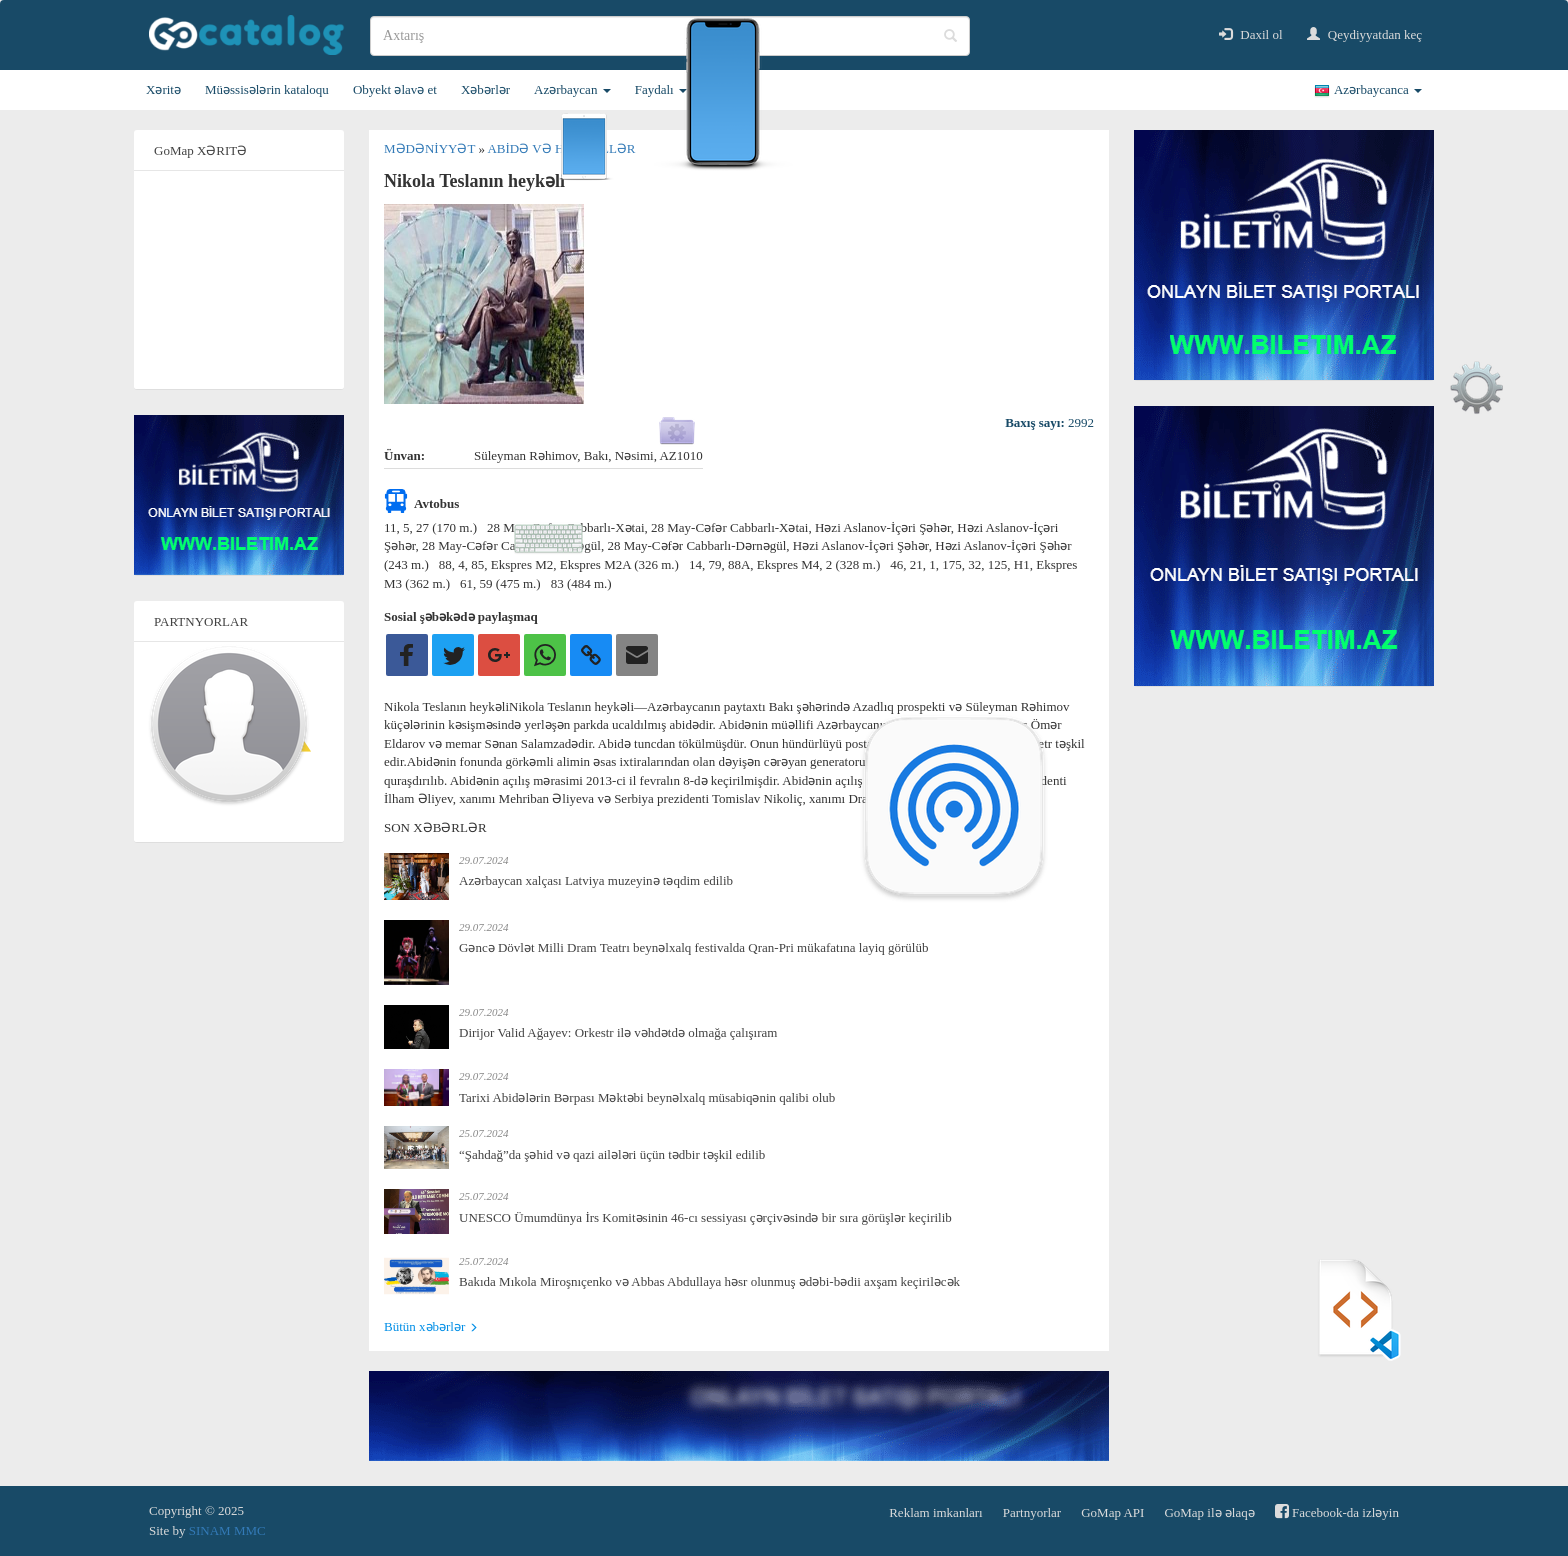 This screenshot has width=1568, height=1556. I want to click on bluetooth keyboard connected successfully, so click(548, 538).